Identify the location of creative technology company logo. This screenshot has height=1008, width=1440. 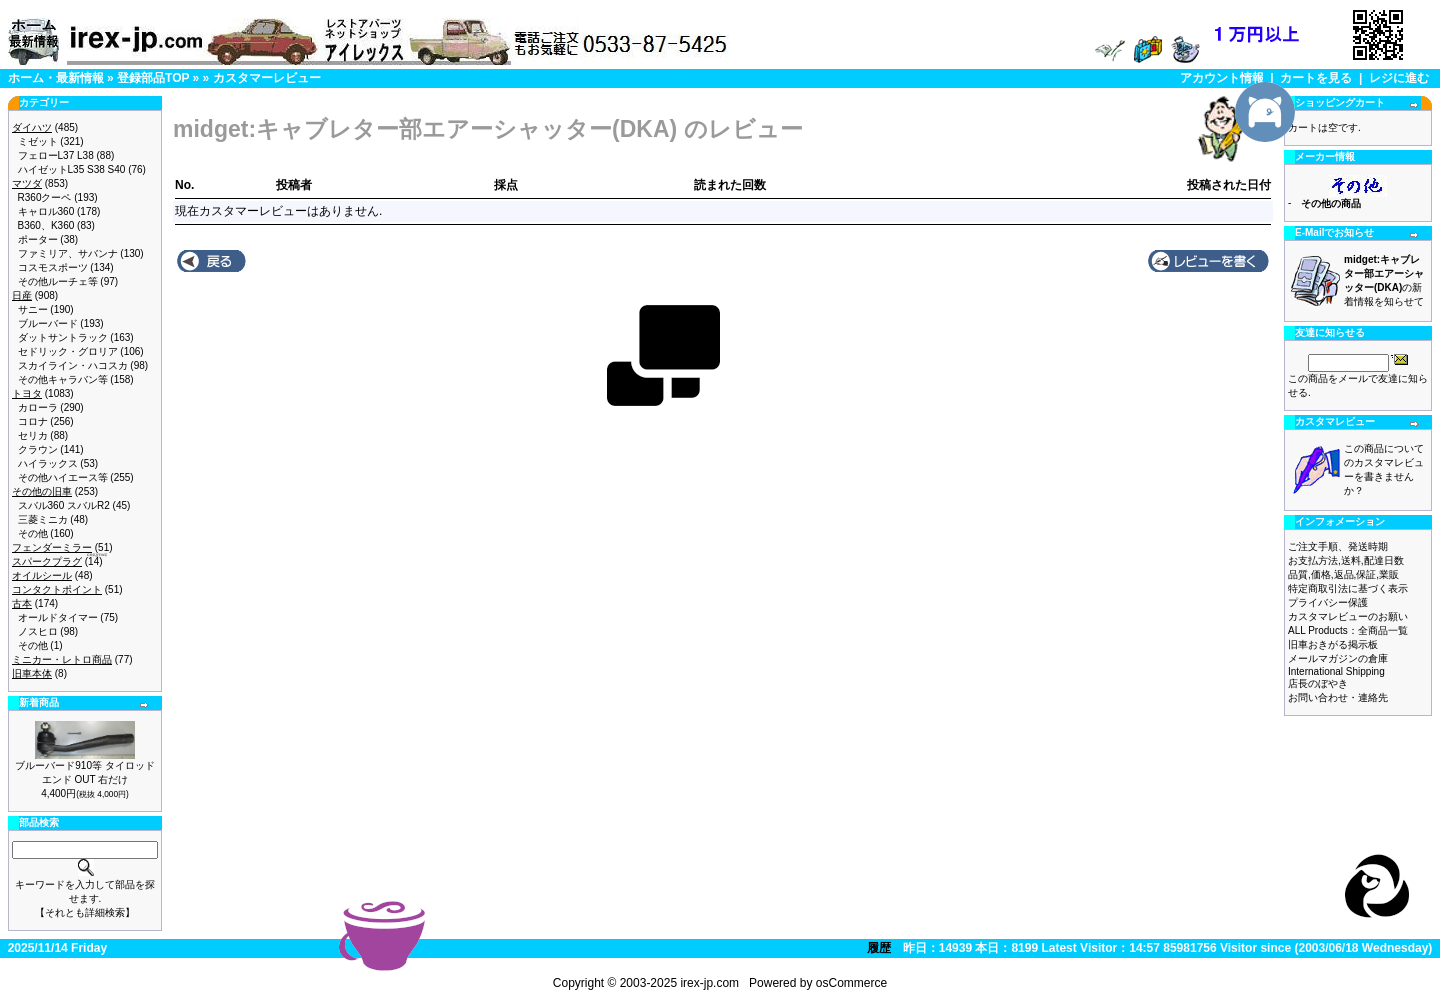
(97, 555).